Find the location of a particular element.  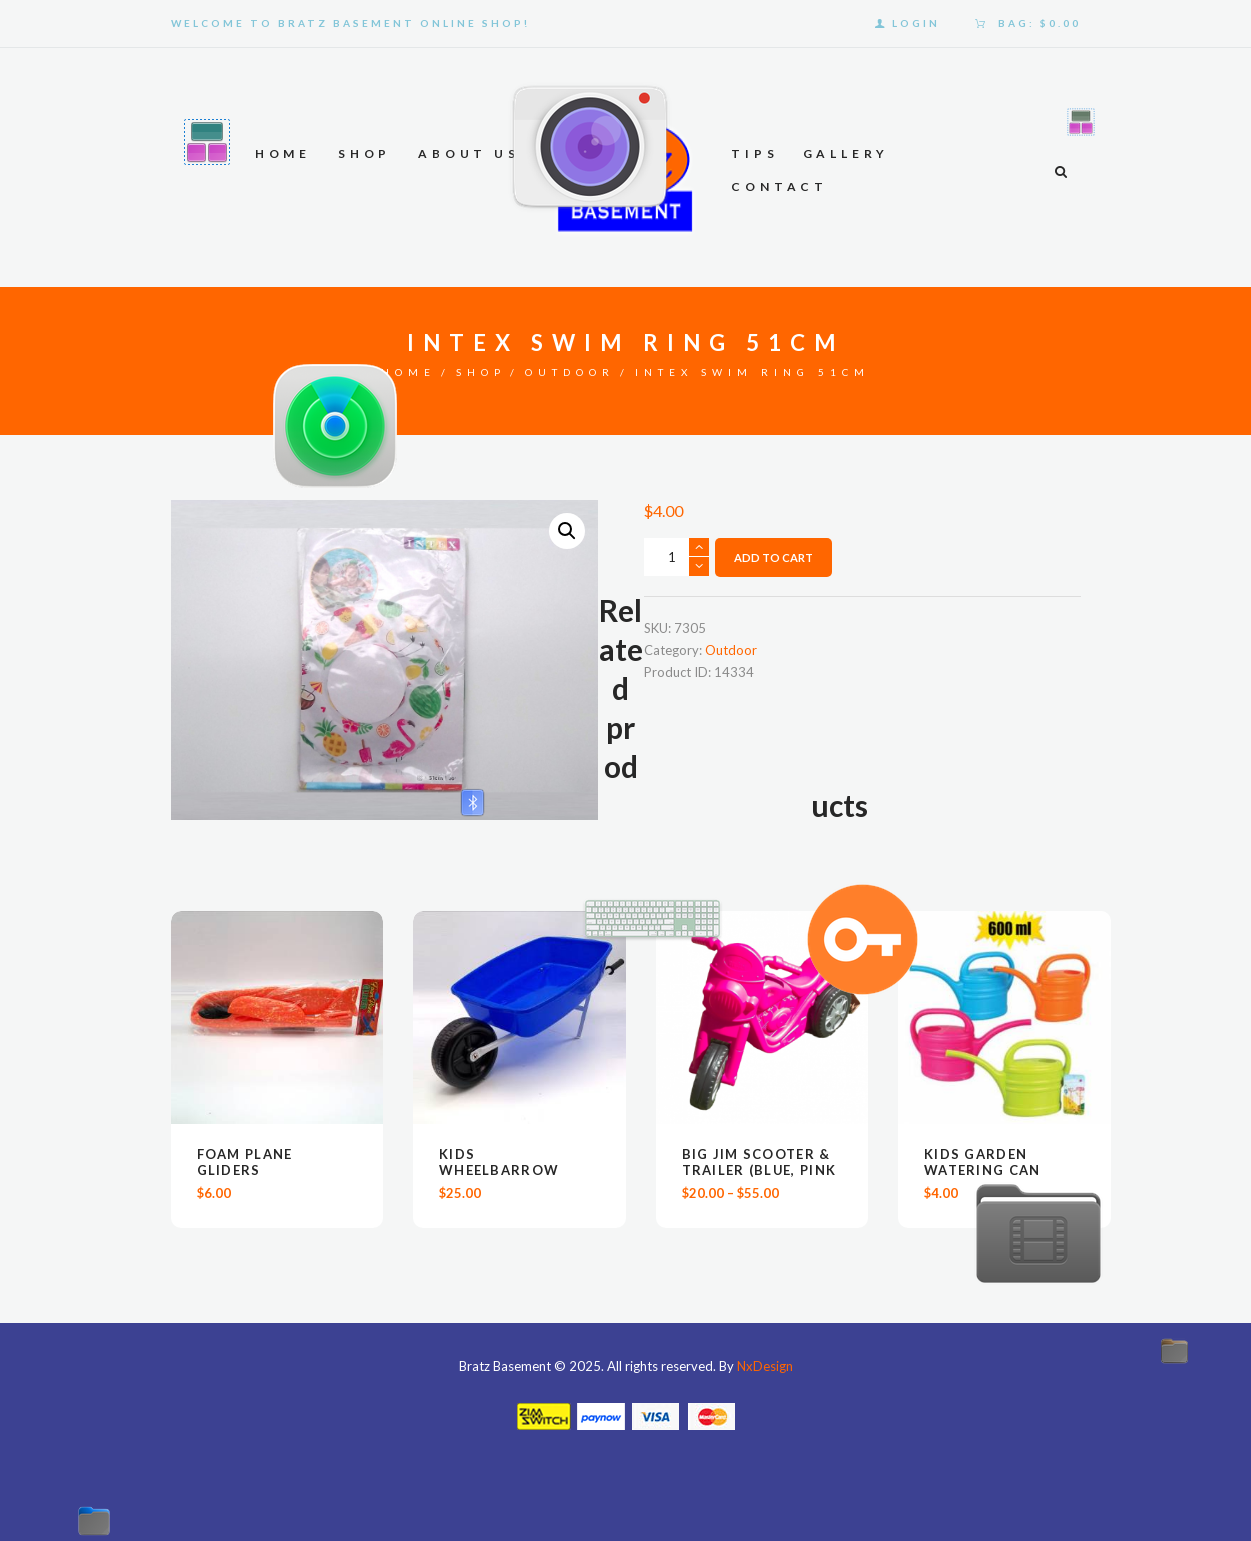

indicates encrypted or password-protected content is located at coordinates (862, 939).